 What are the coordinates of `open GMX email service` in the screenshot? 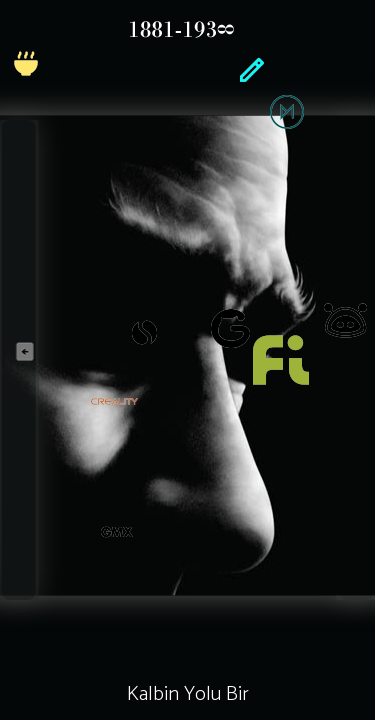 It's located at (117, 532).